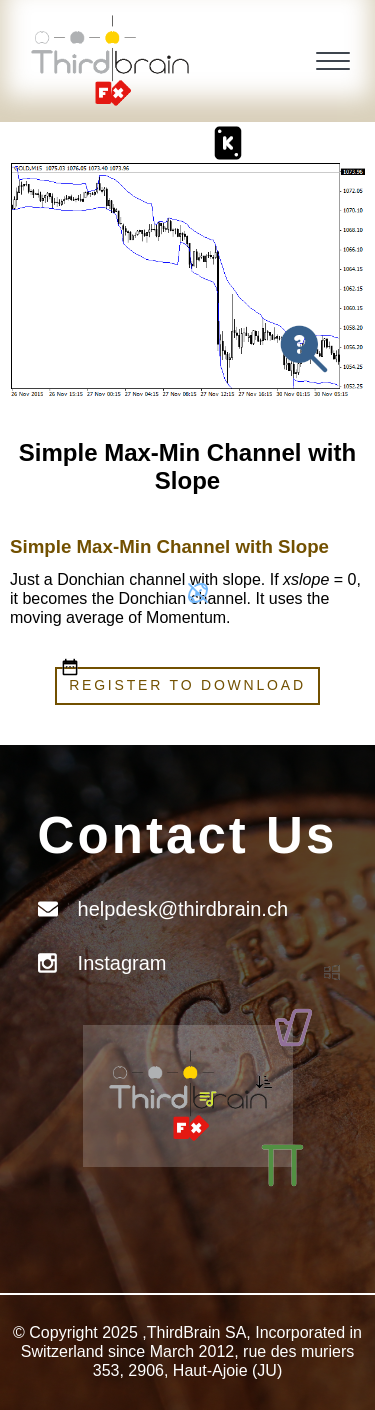 The image size is (375, 1410). What do you see at coordinates (264, 1082) in the screenshot?
I see `sort items in ascending order` at bounding box center [264, 1082].